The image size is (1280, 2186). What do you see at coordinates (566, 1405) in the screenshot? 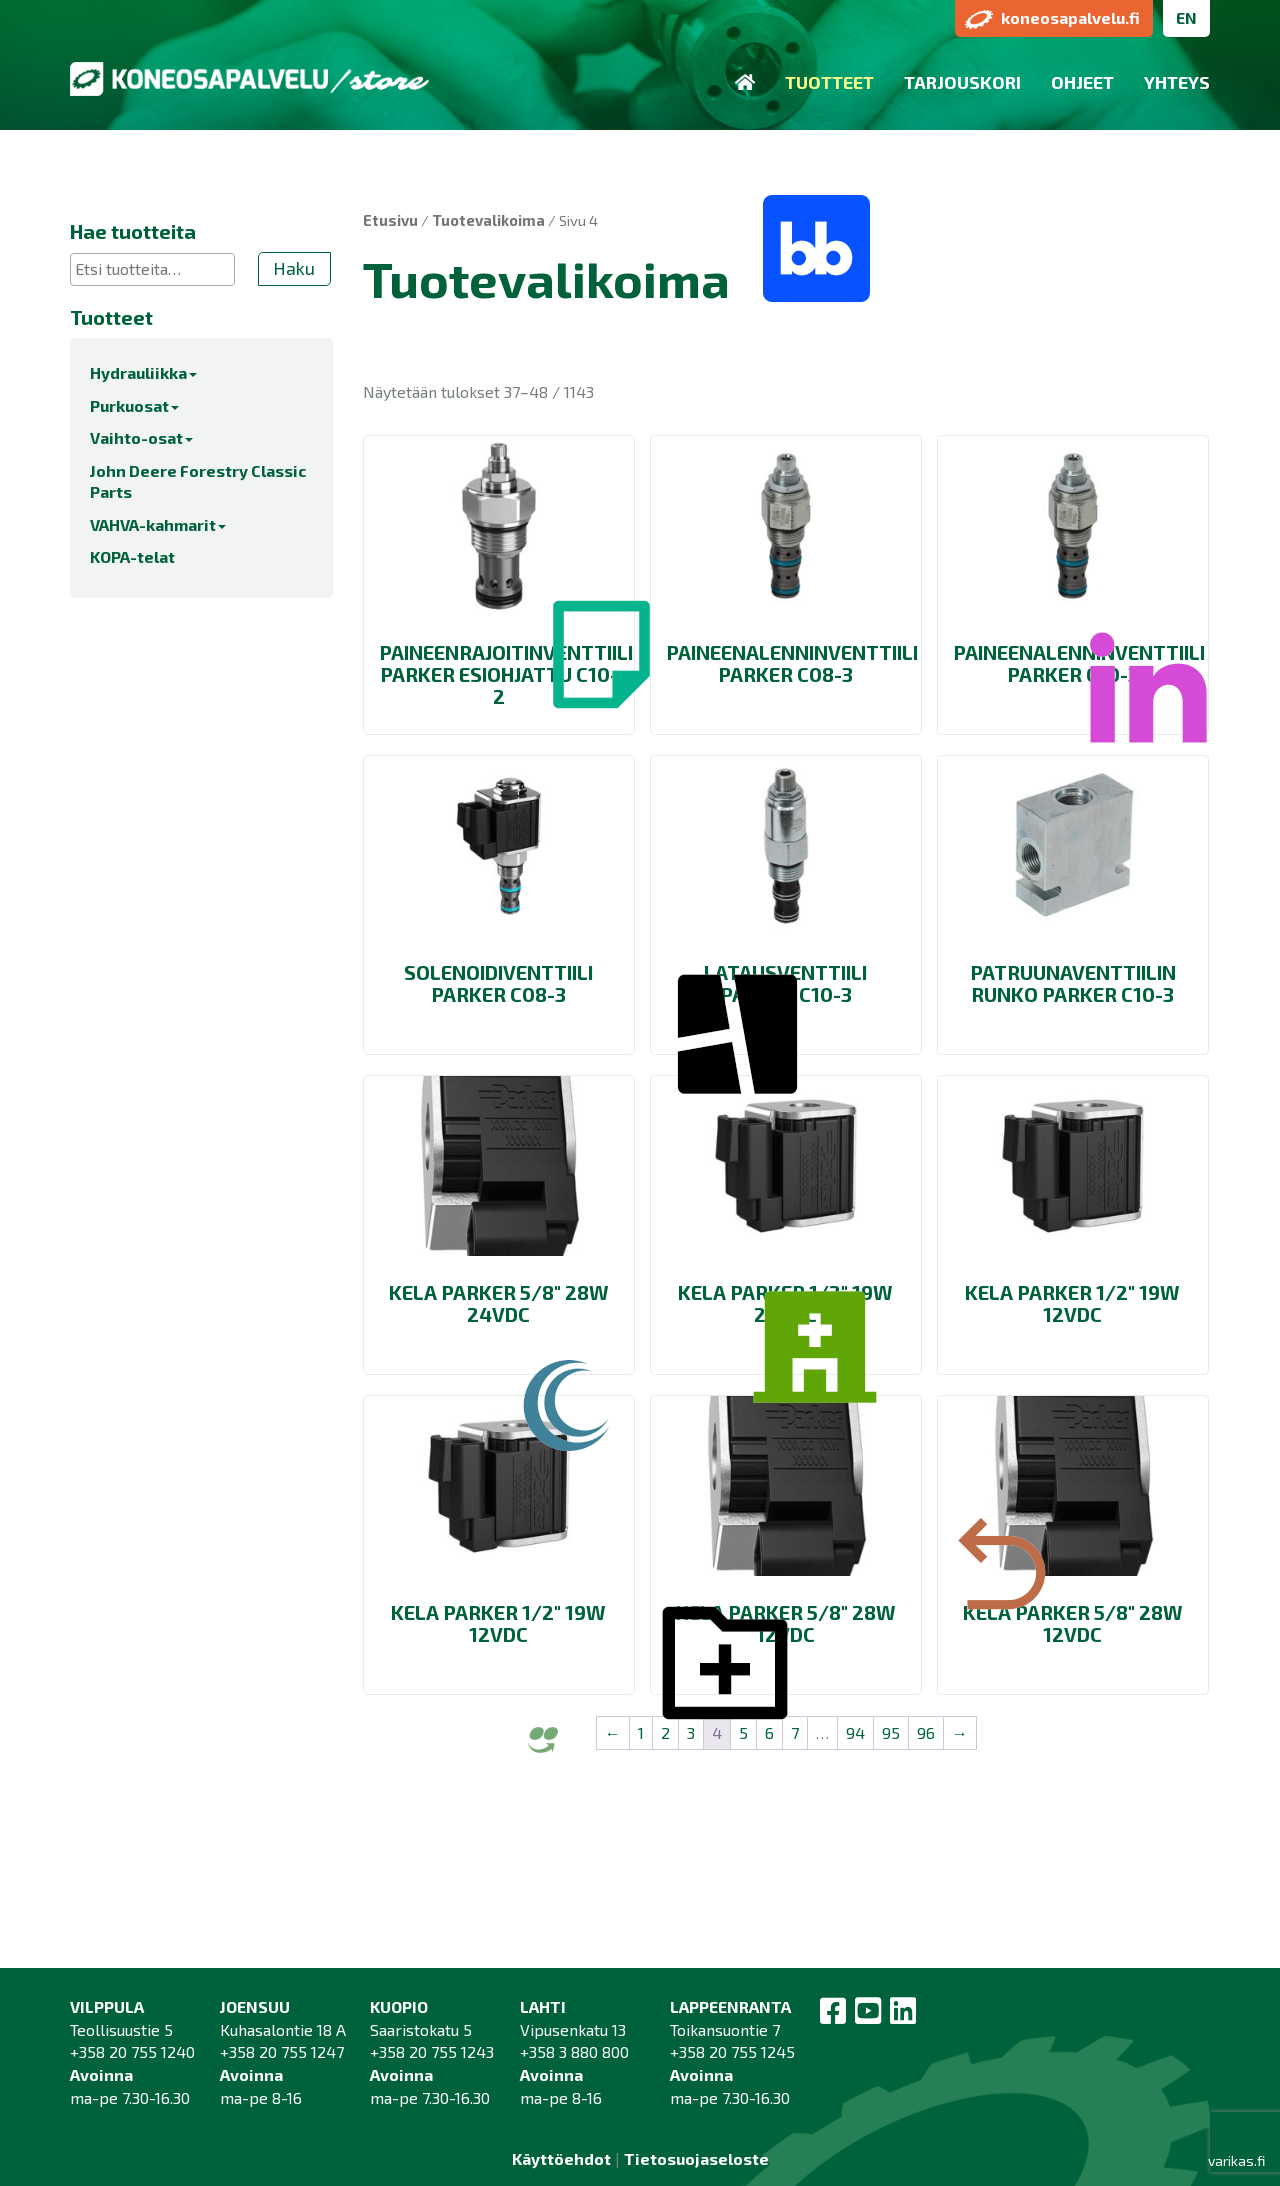
I see `contributor covenant logo indicating a code of conduct for open source projects` at bounding box center [566, 1405].